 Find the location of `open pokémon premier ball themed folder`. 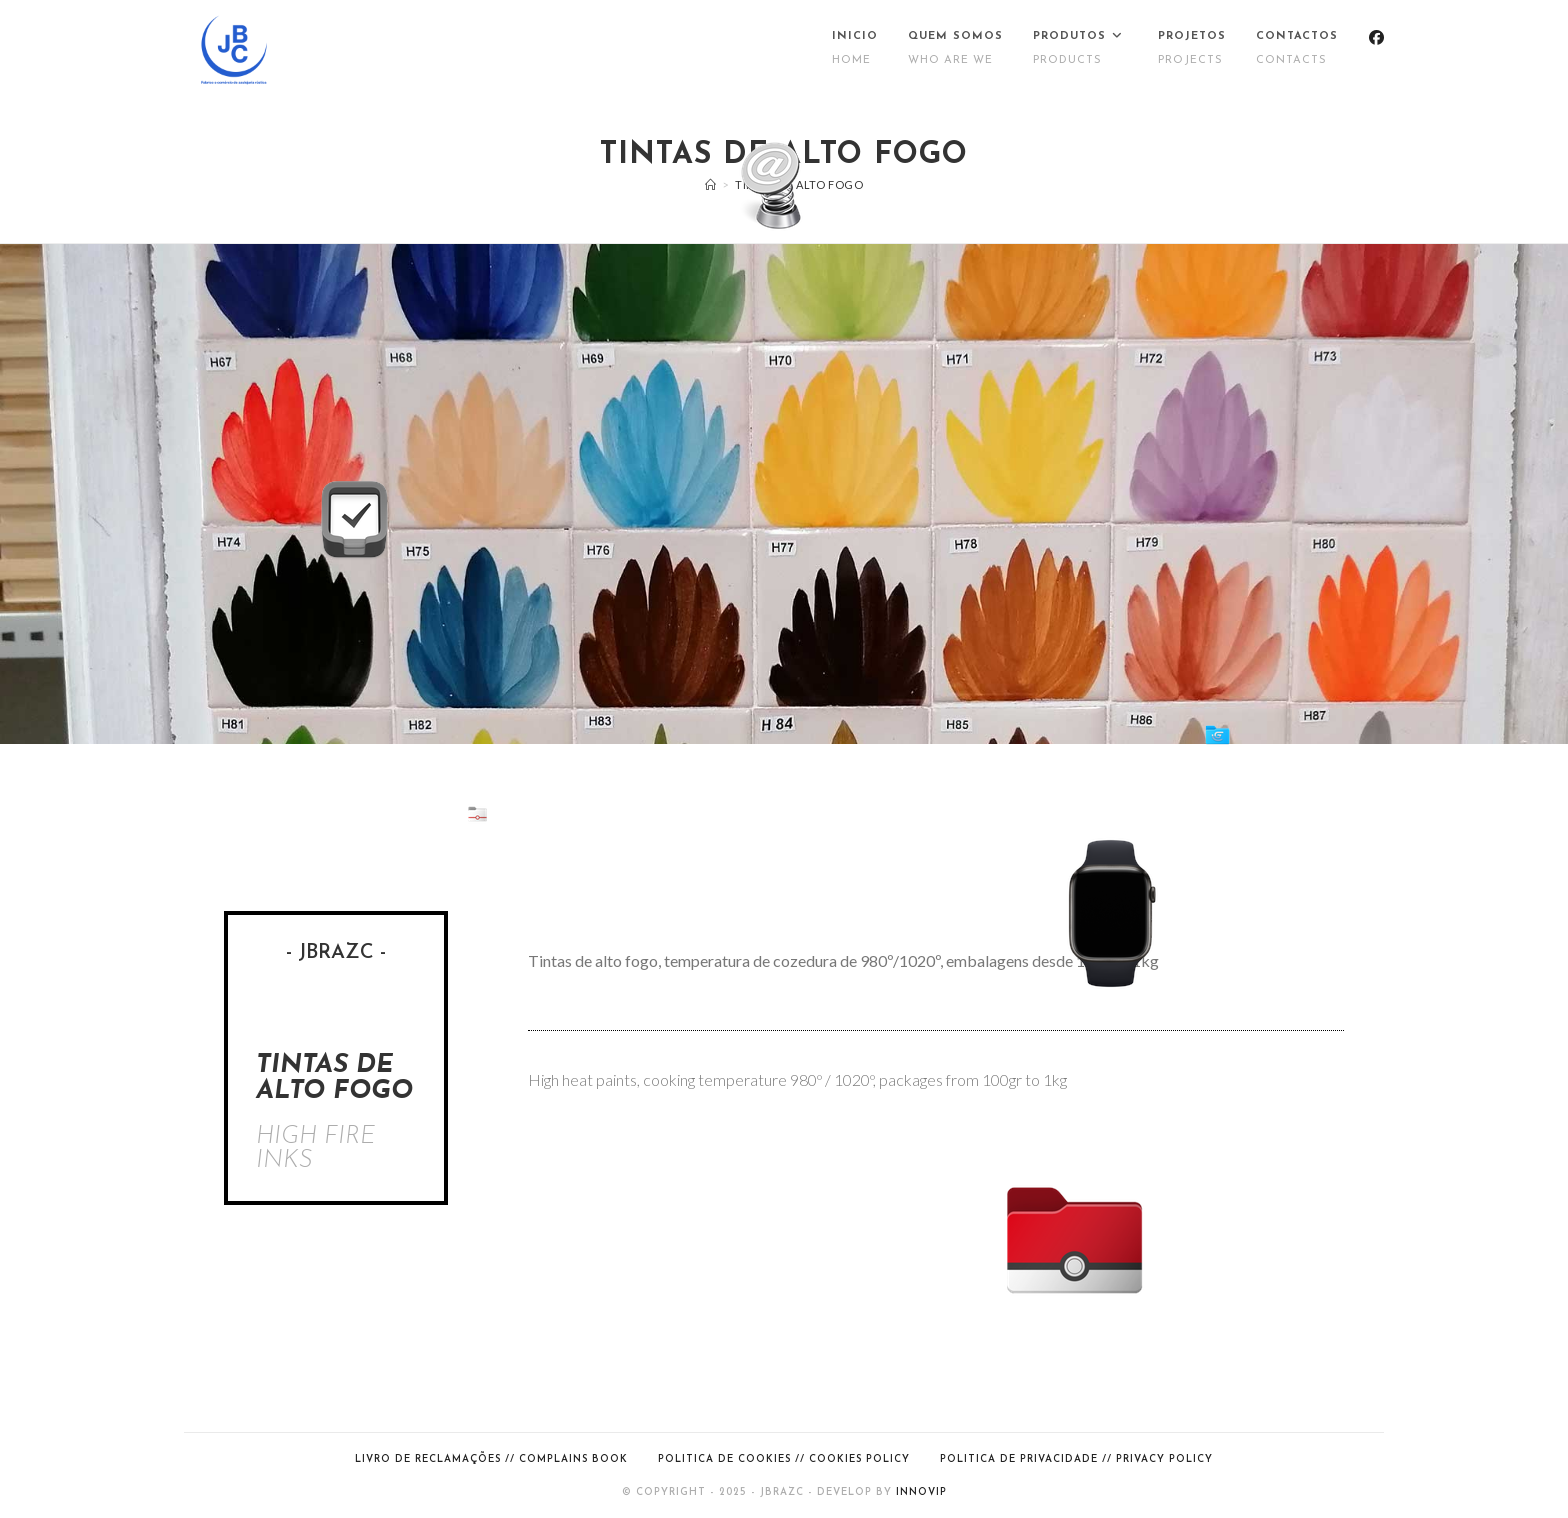

open pokémon premier ball themed folder is located at coordinates (477, 814).